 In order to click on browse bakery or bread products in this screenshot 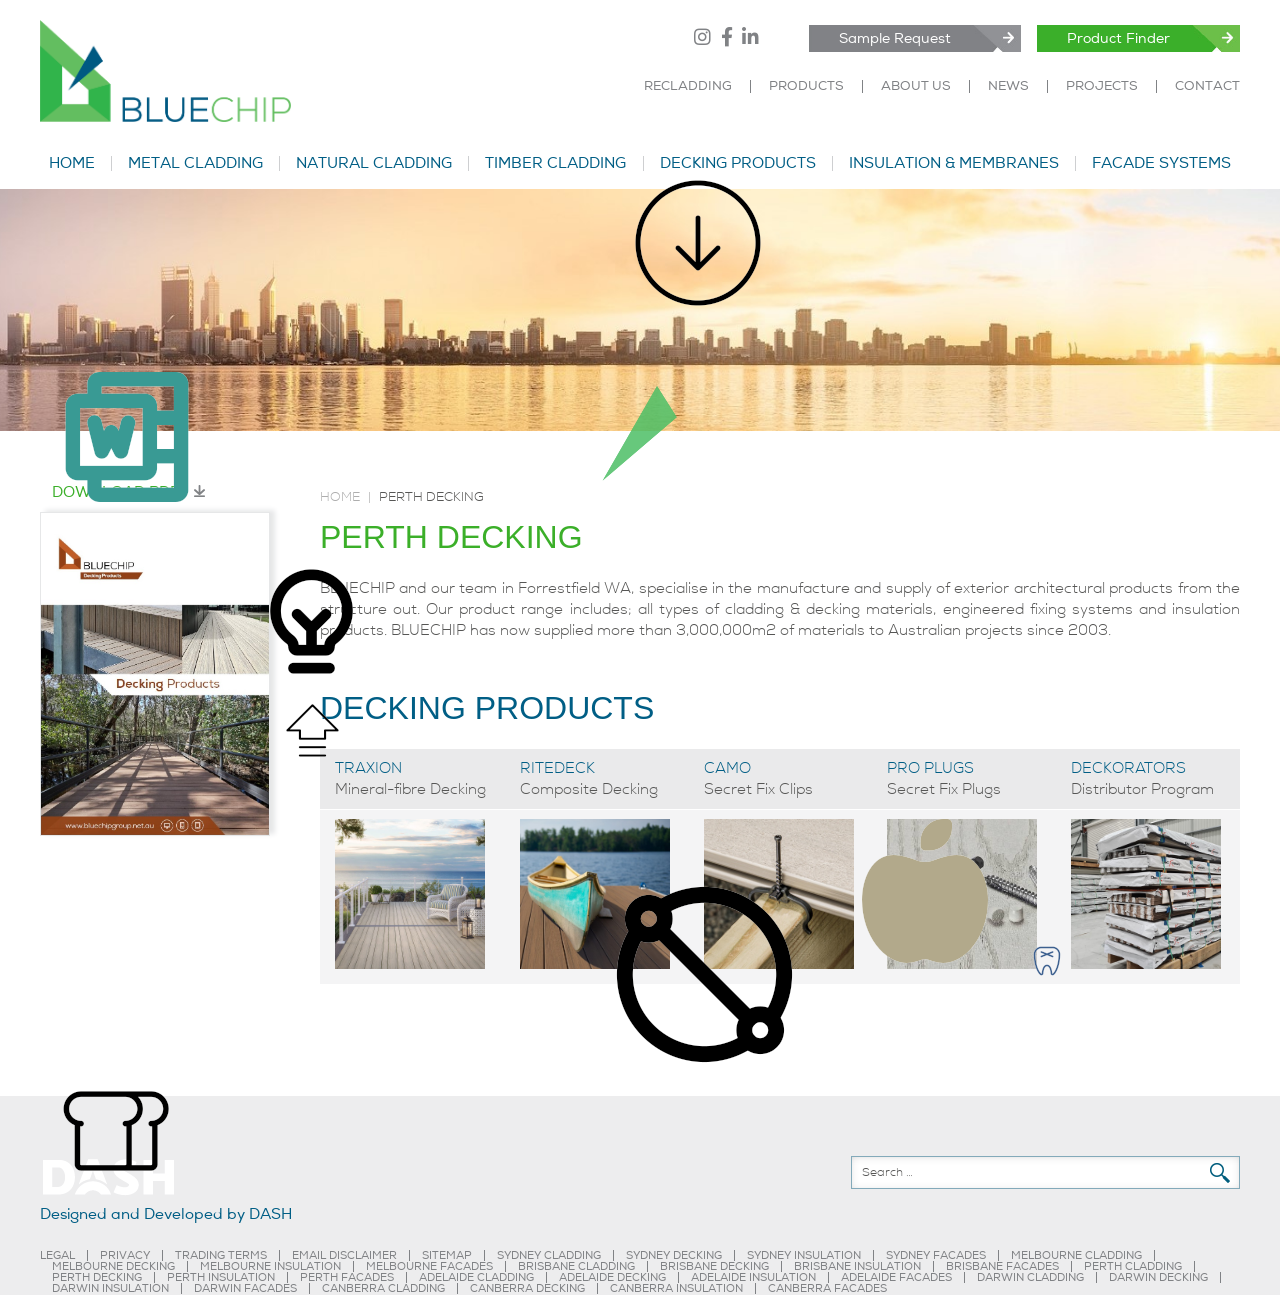, I will do `click(118, 1131)`.